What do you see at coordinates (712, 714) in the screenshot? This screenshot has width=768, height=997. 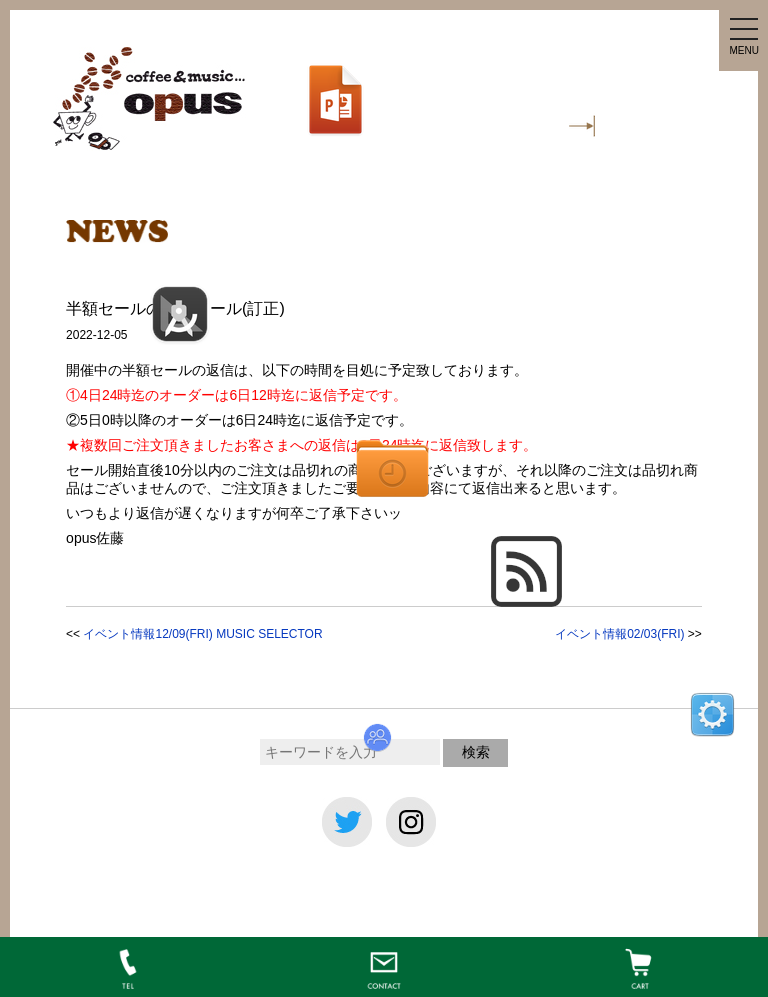 I see `windows executable file type indicator` at bounding box center [712, 714].